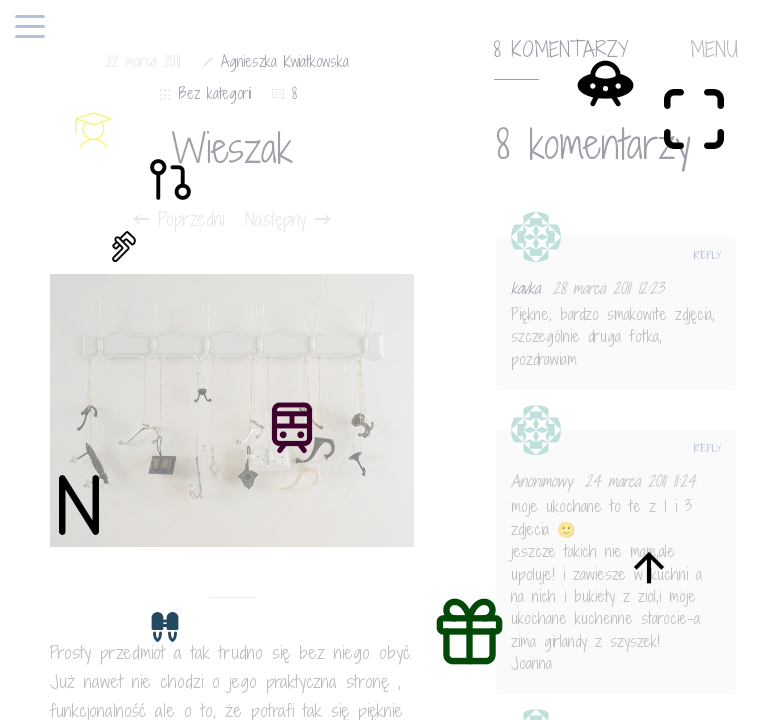 The height and width of the screenshot is (720, 768). Describe the element at coordinates (469, 631) in the screenshot. I see `view or redeem a gift` at that location.